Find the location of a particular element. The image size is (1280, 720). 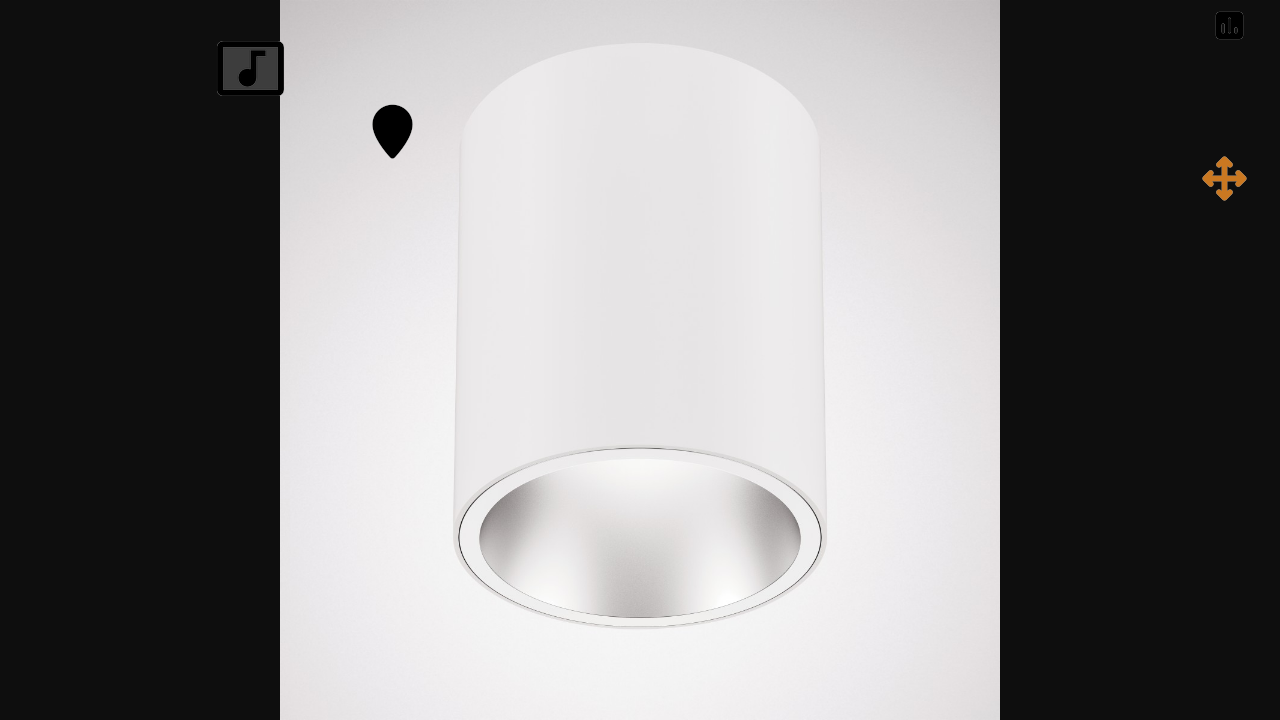

play or view music videos is located at coordinates (250, 68).